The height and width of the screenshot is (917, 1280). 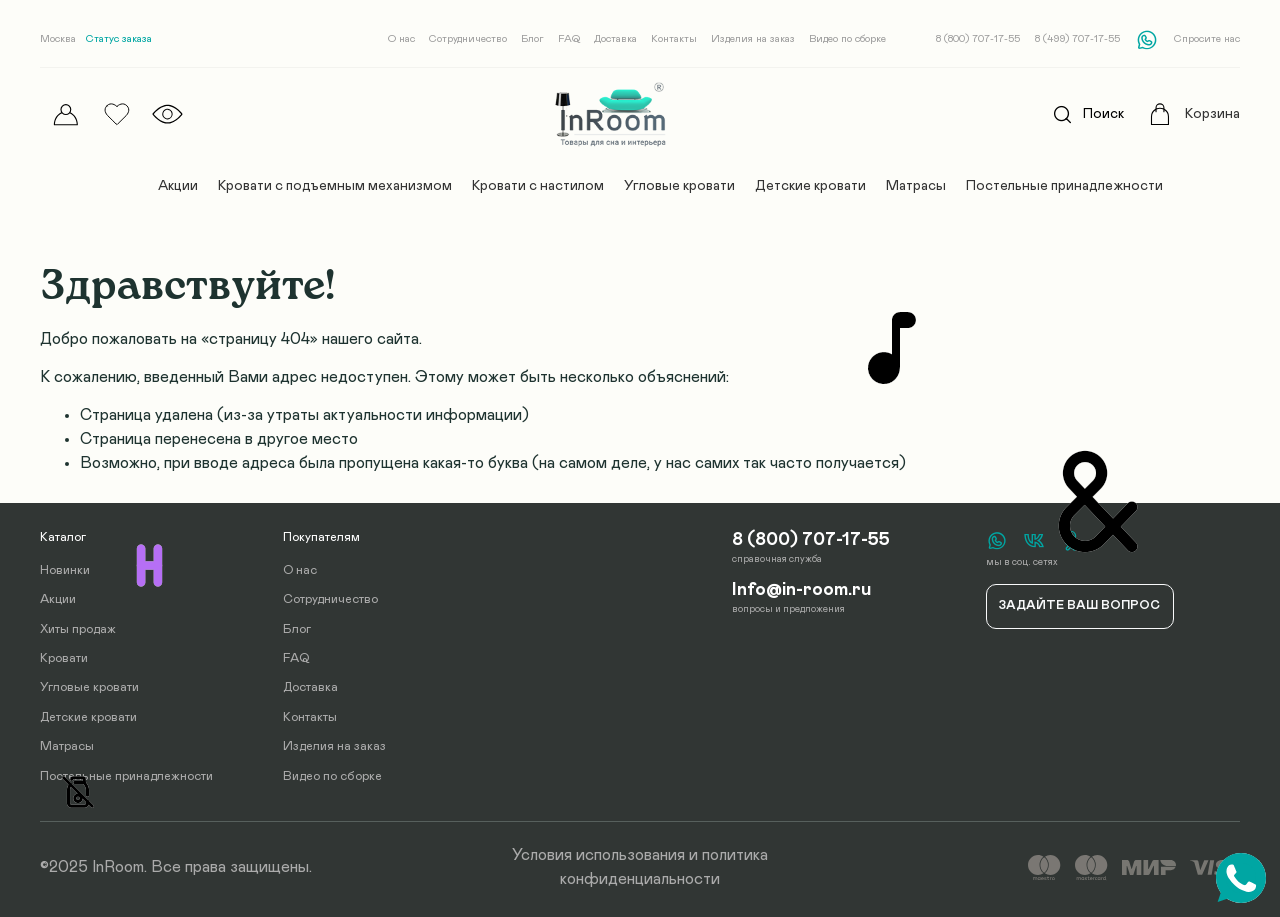 What do you see at coordinates (149, 565) in the screenshot?
I see `indicates H or HSPA mobile network connection` at bounding box center [149, 565].